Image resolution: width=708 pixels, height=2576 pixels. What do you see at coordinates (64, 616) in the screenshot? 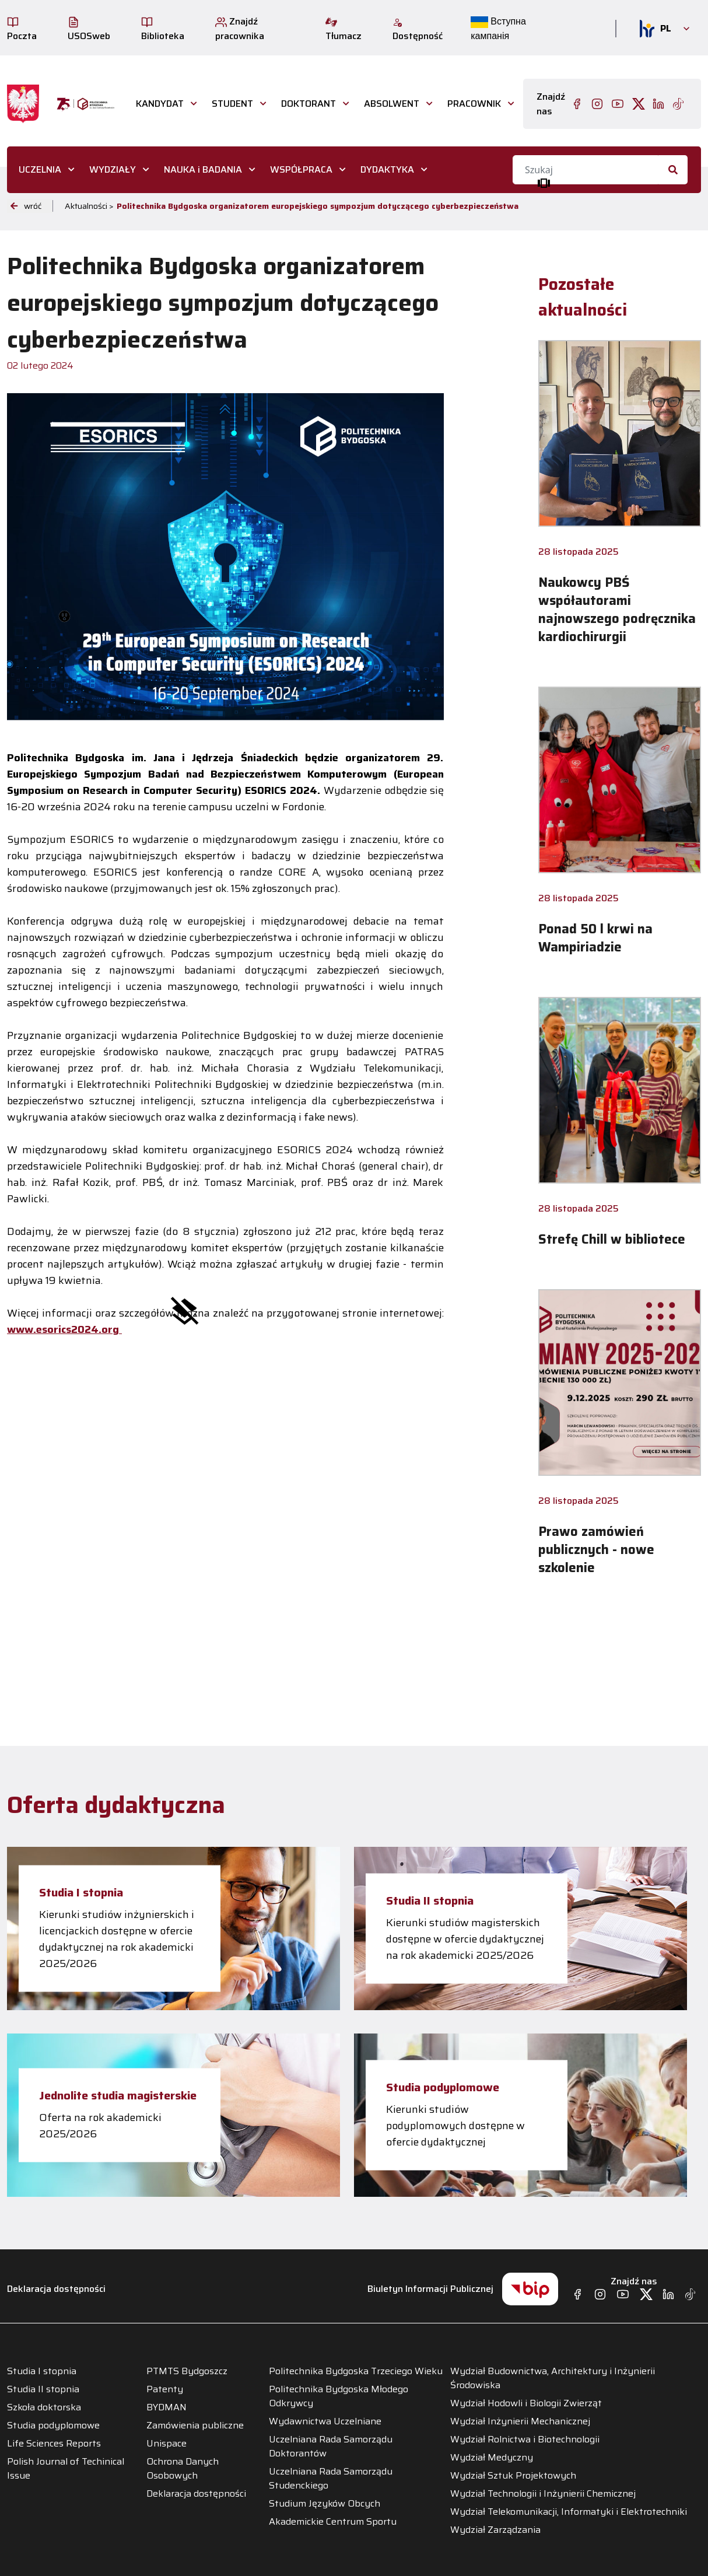
I see `indicates power outlet or charging station nearby` at bounding box center [64, 616].